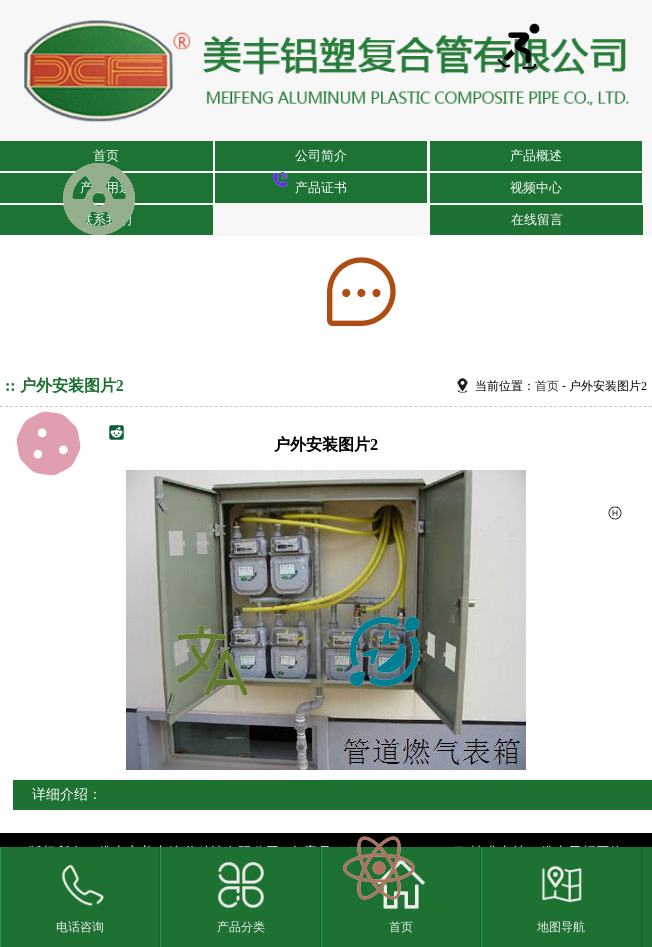  Describe the element at coordinates (519, 46) in the screenshot. I see `access ice skating activities or locations` at that location.